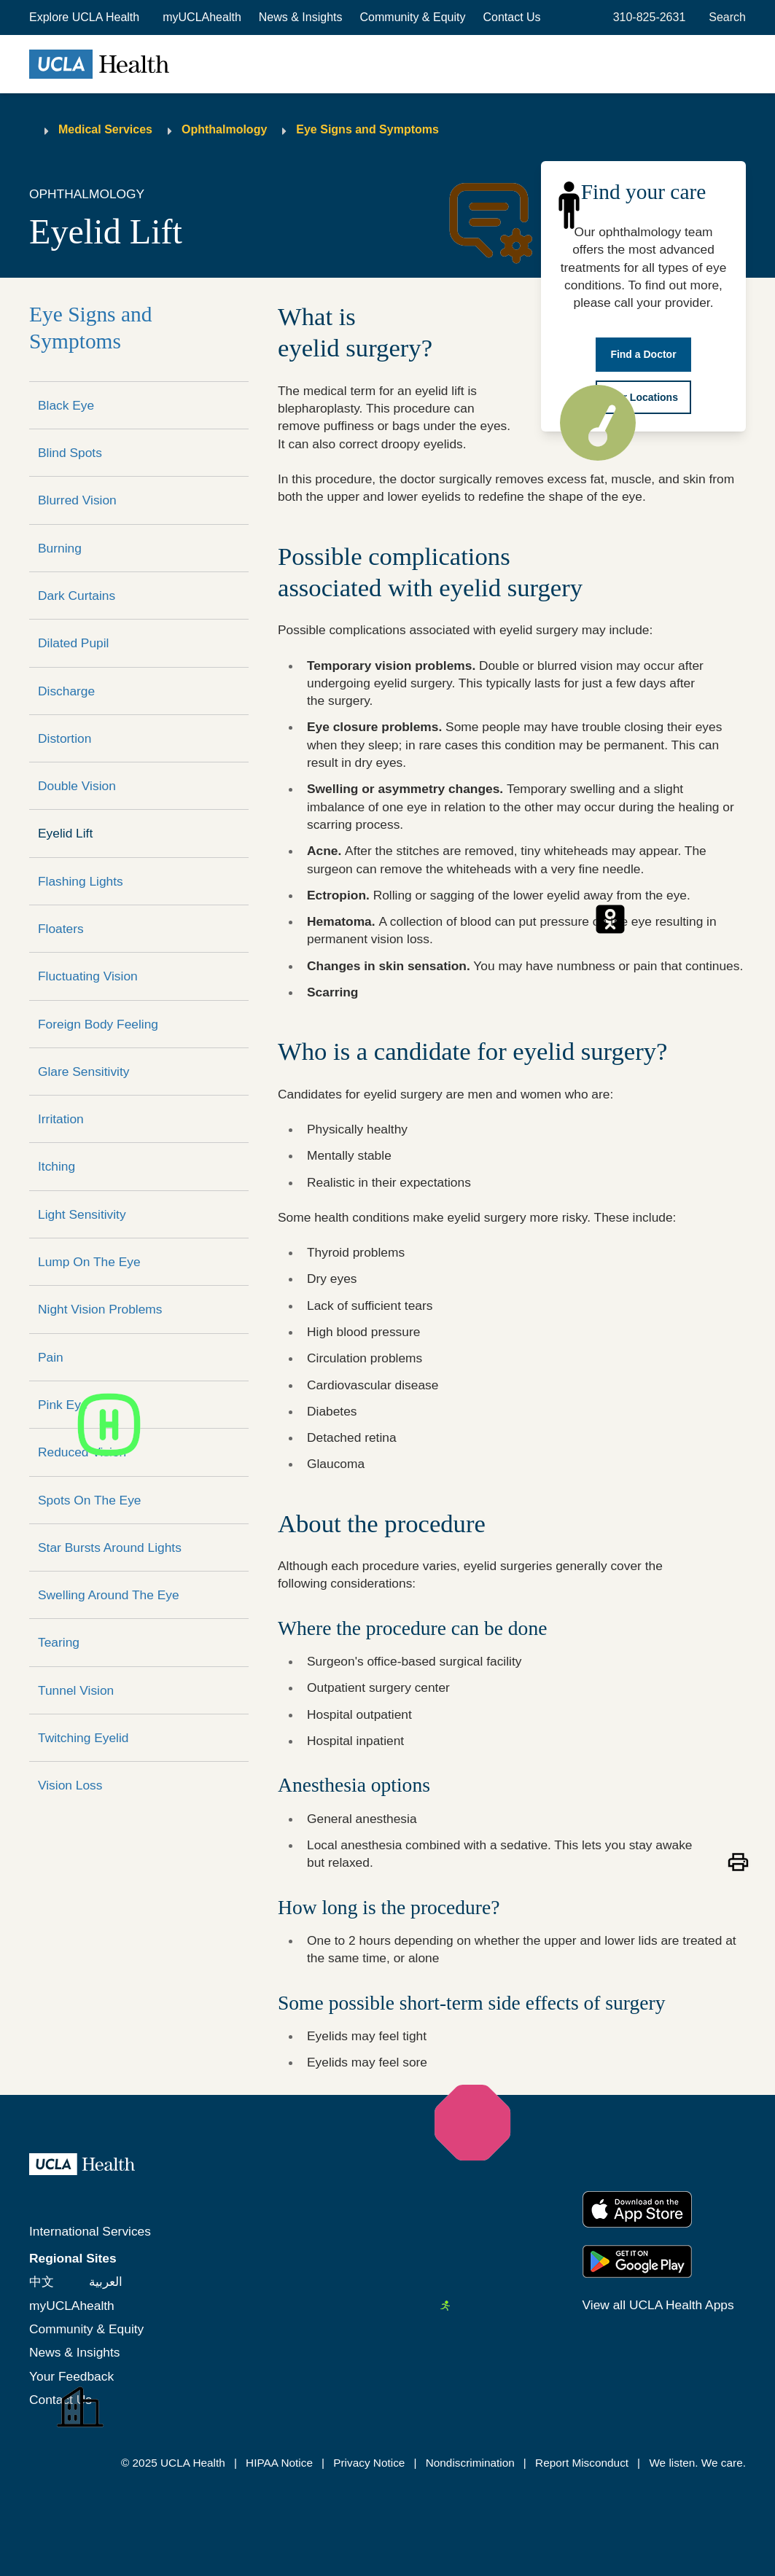 The image size is (775, 2576). Describe the element at coordinates (445, 2306) in the screenshot. I see `start a running or fitness activity` at that location.